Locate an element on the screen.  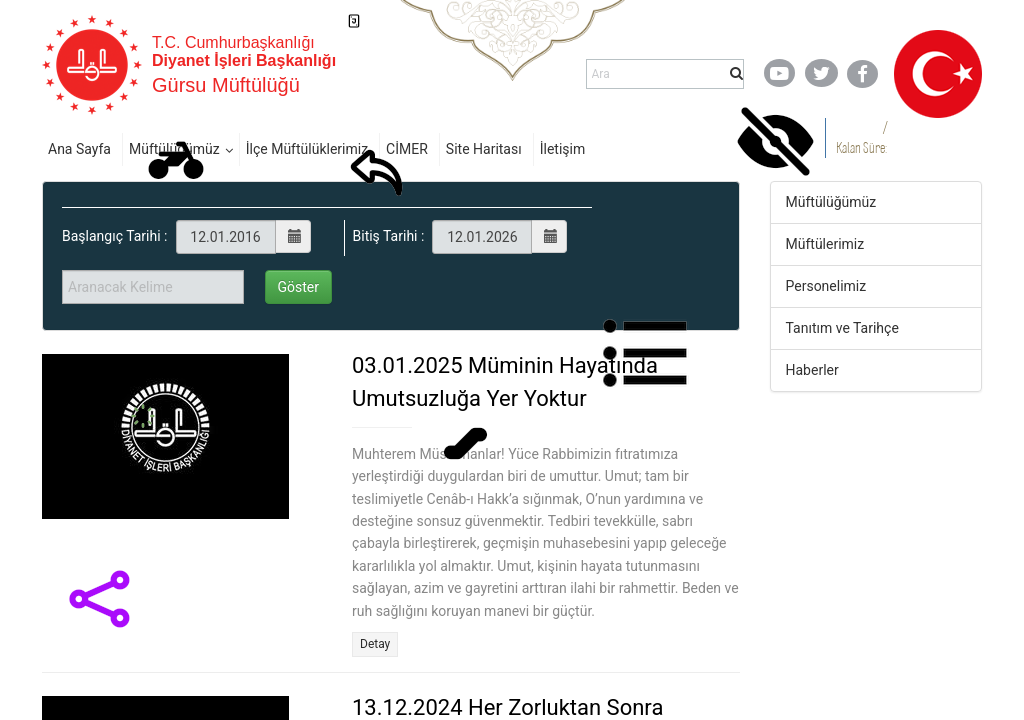
switch to list view is located at coordinates (646, 353).